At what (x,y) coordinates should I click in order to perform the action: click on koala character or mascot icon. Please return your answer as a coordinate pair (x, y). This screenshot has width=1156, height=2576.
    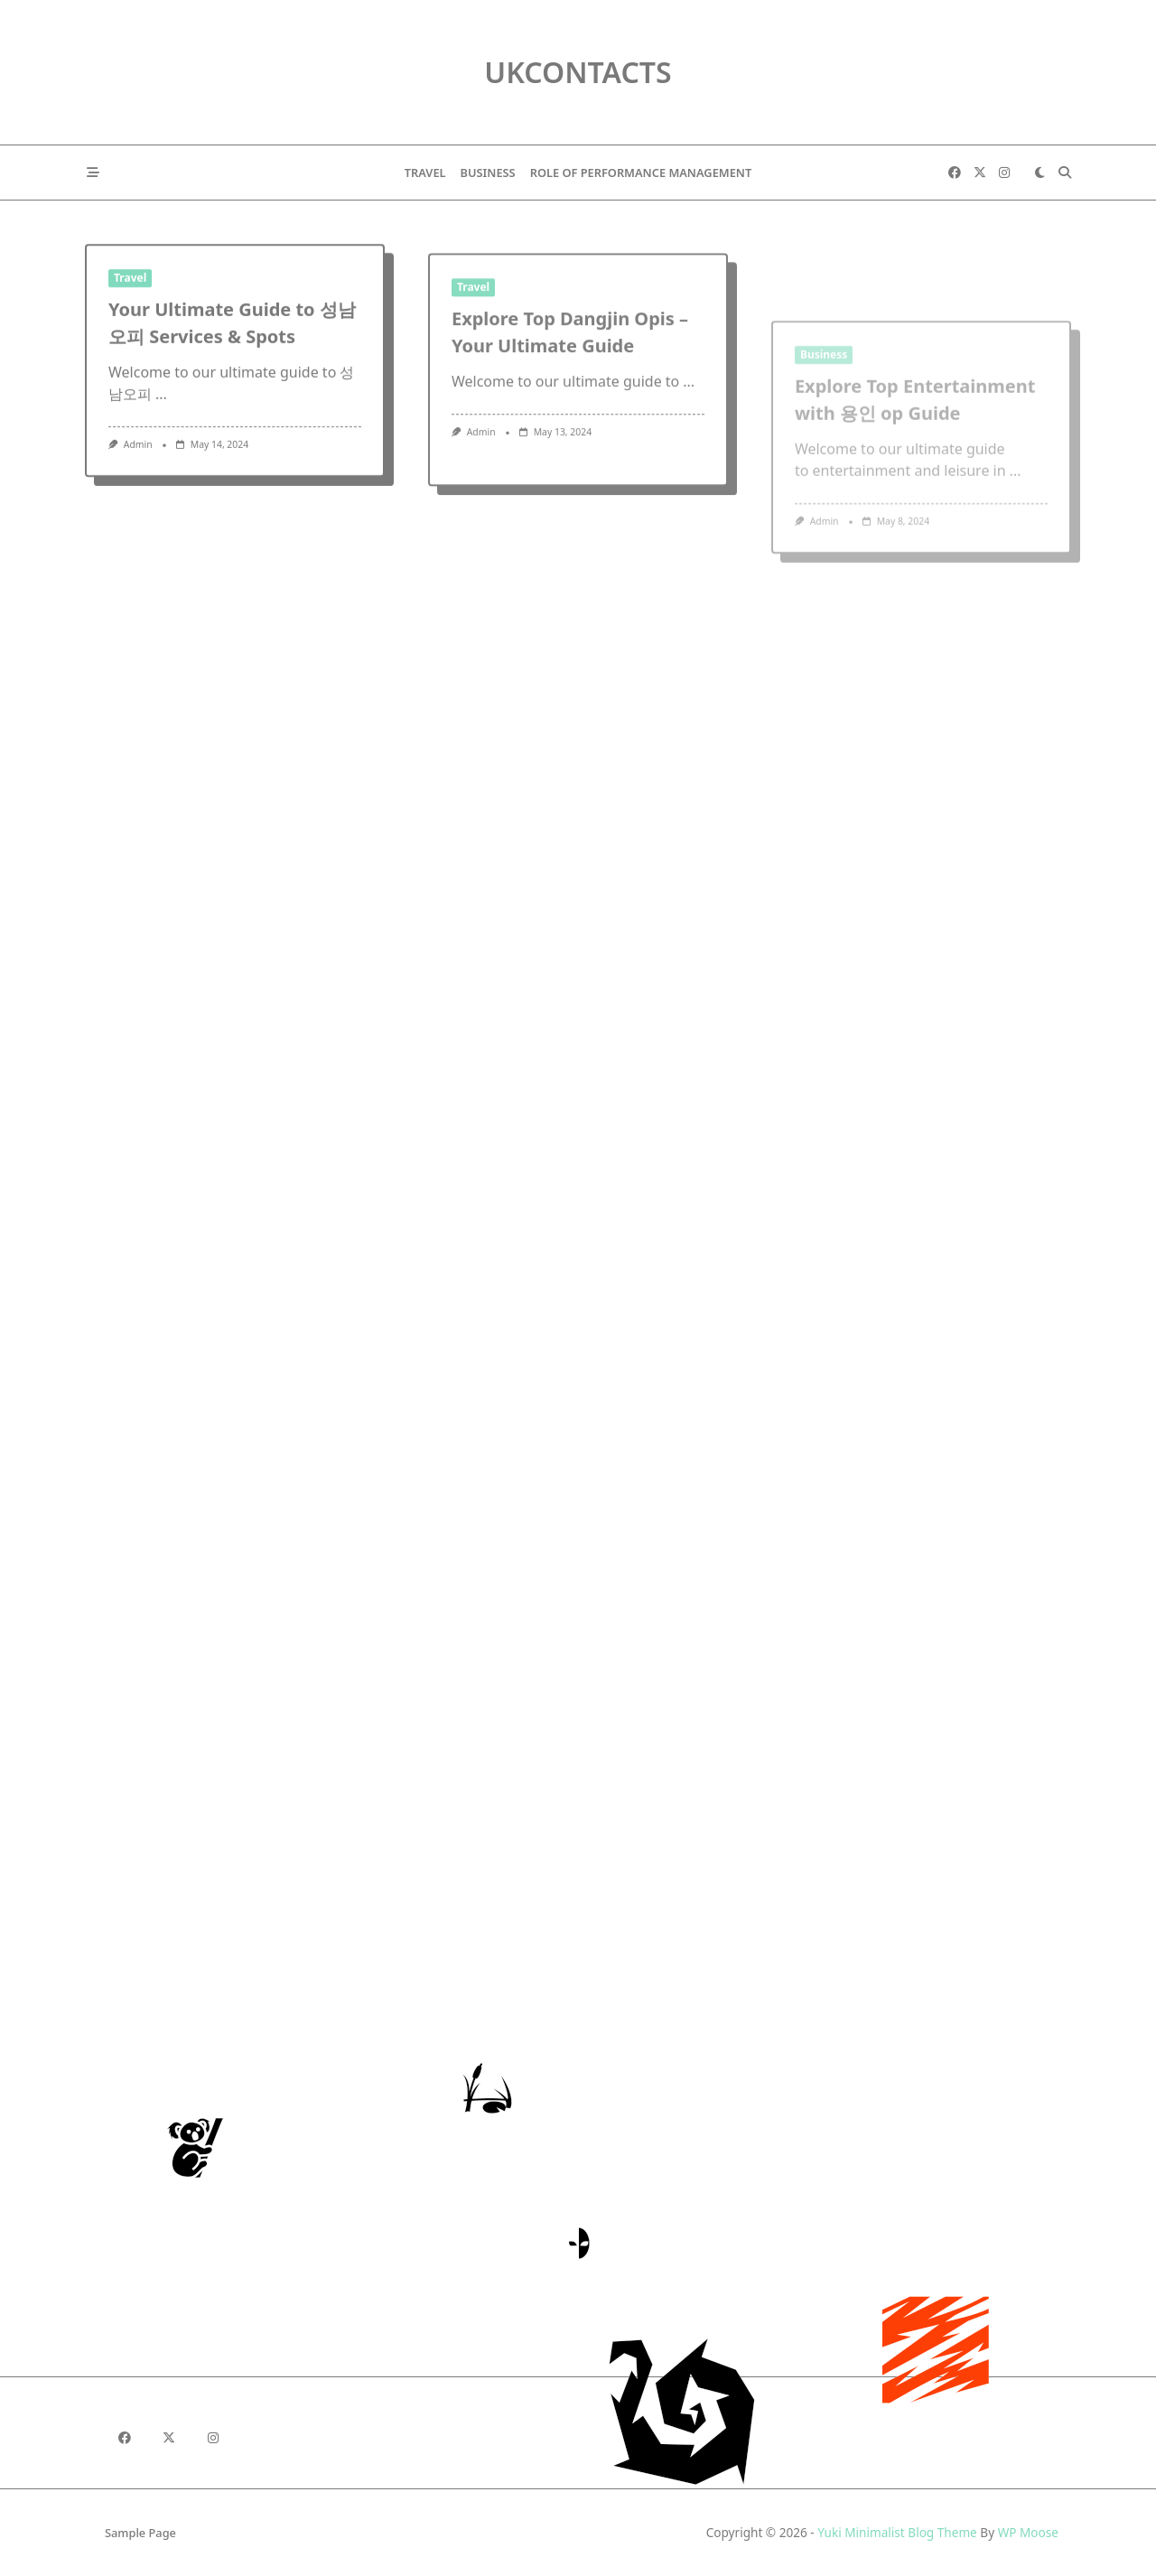
    Looking at the image, I should click on (195, 2148).